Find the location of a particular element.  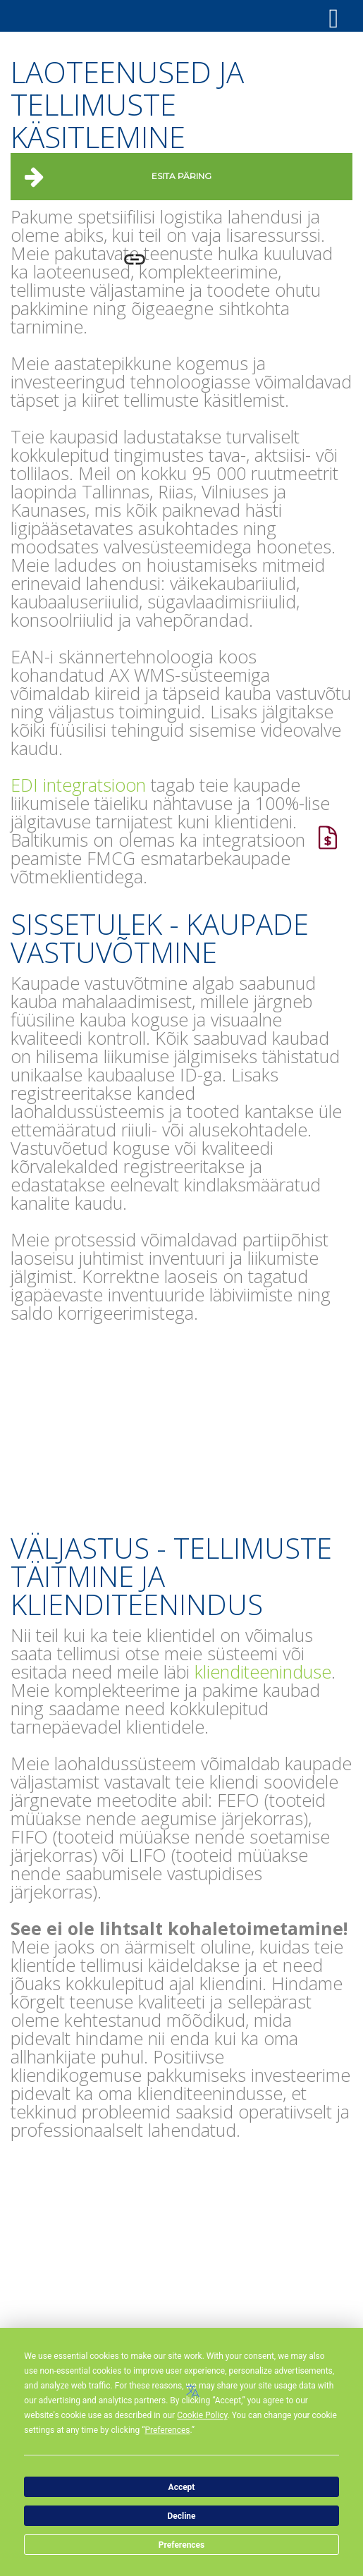

view financial document or invoice is located at coordinates (328, 838).